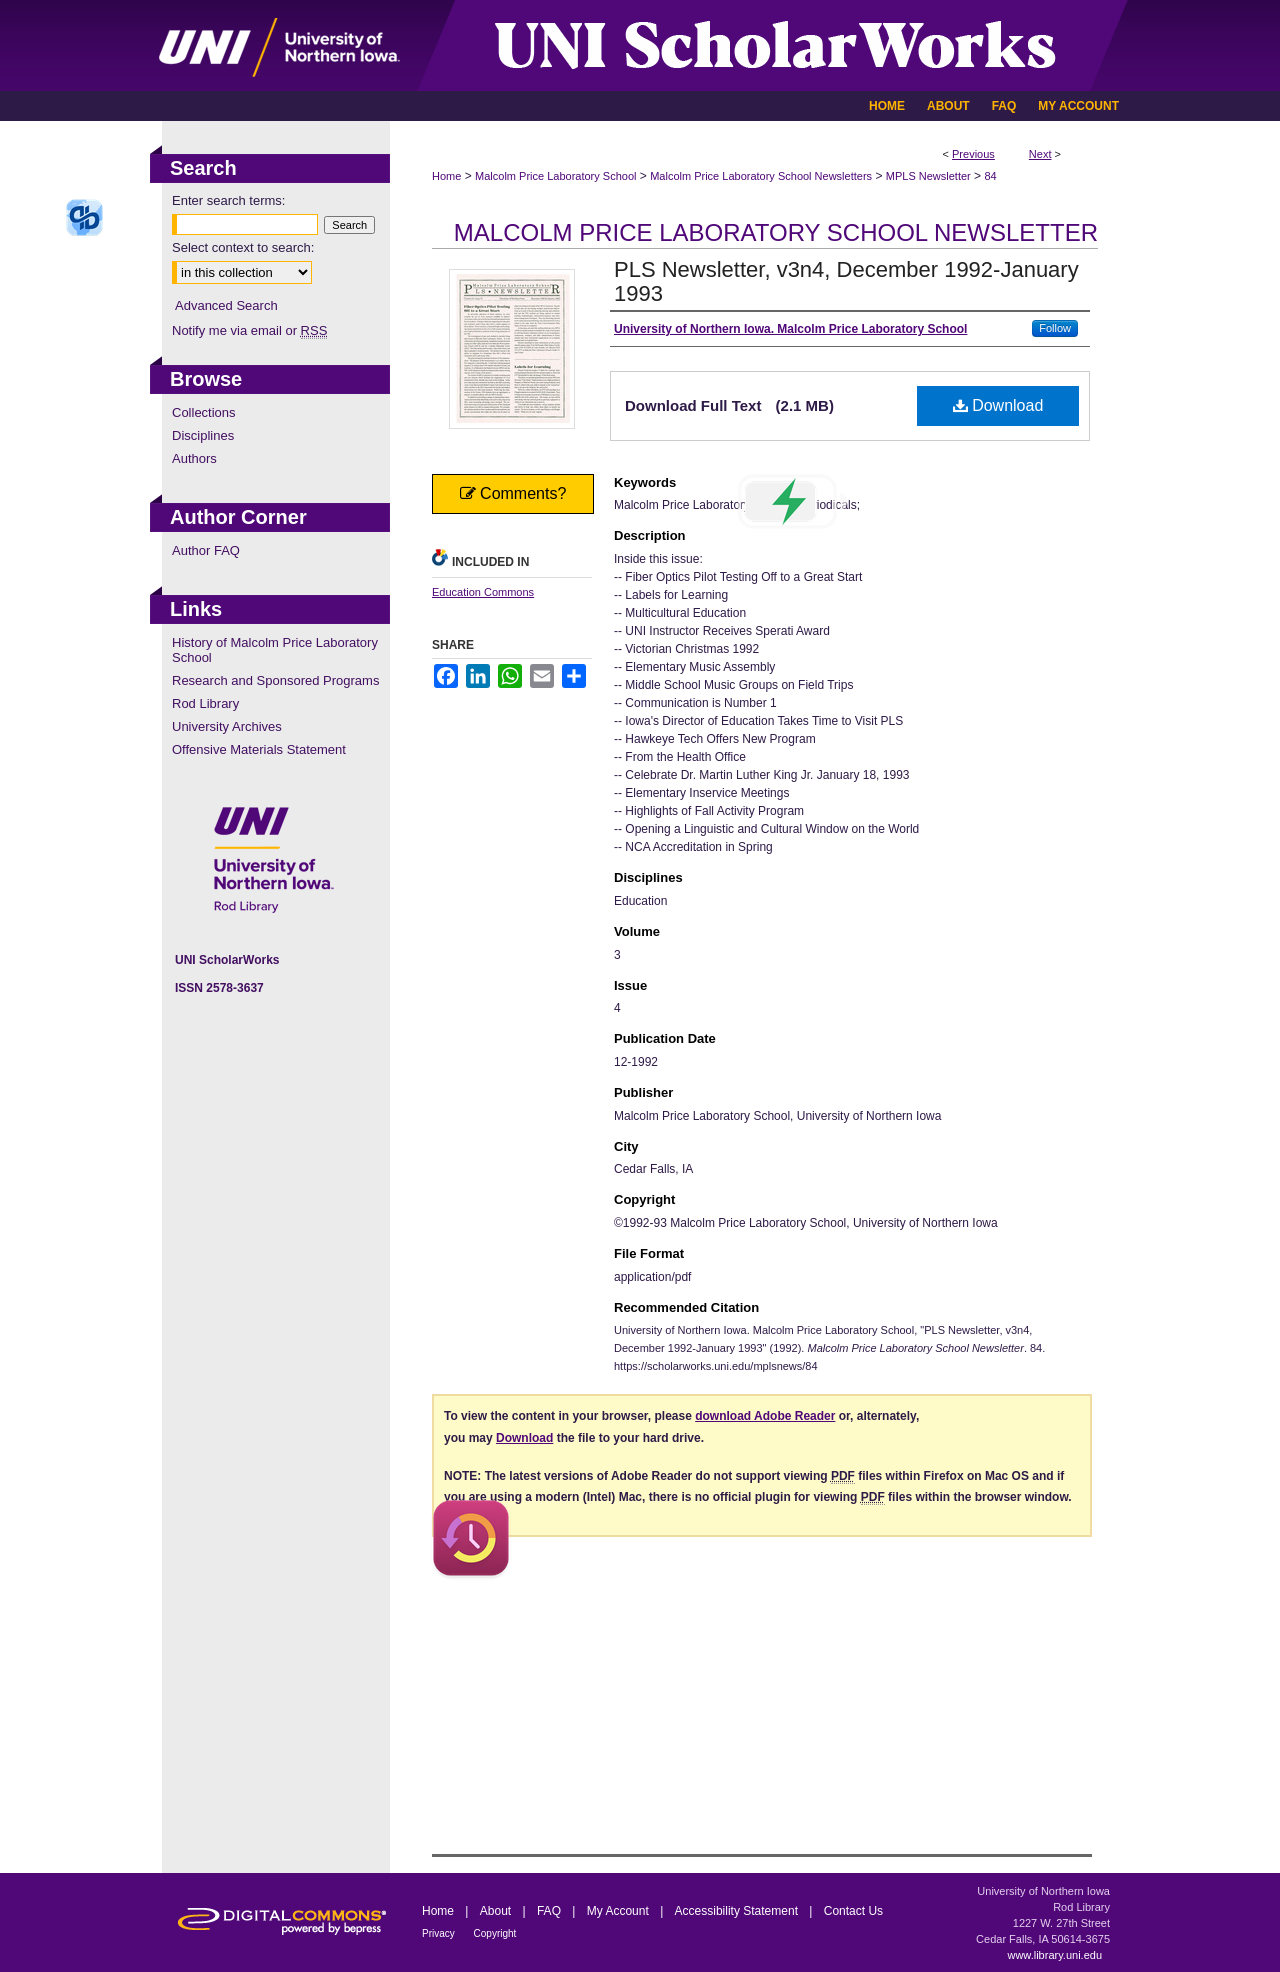 The image size is (1280, 1972). Describe the element at coordinates (792, 501) in the screenshot. I see `indicates battery is charging at 80% capacity` at that location.